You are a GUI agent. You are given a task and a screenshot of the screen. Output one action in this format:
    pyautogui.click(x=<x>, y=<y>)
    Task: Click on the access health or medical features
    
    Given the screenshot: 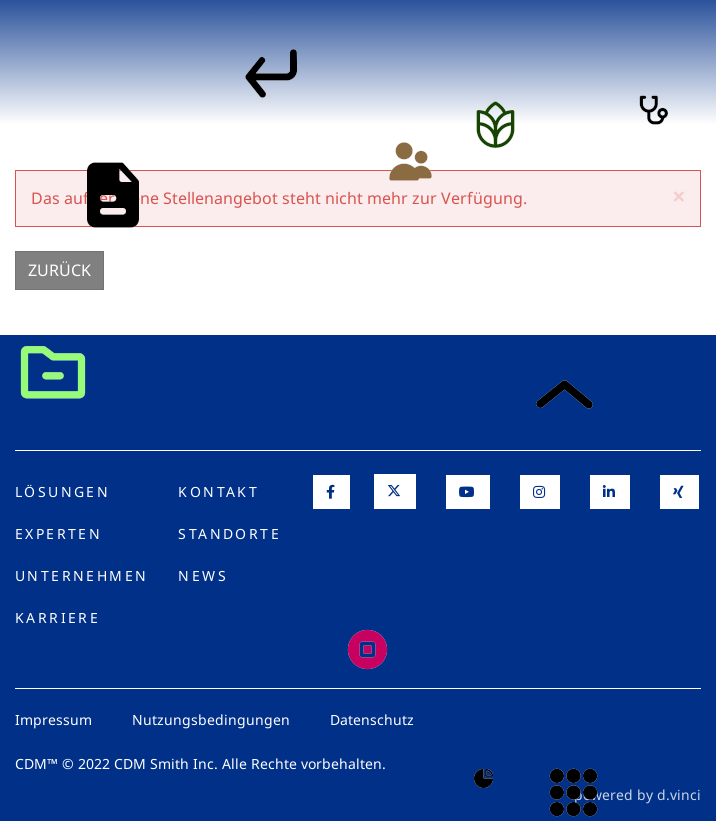 What is the action you would take?
    pyautogui.click(x=652, y=109)
    